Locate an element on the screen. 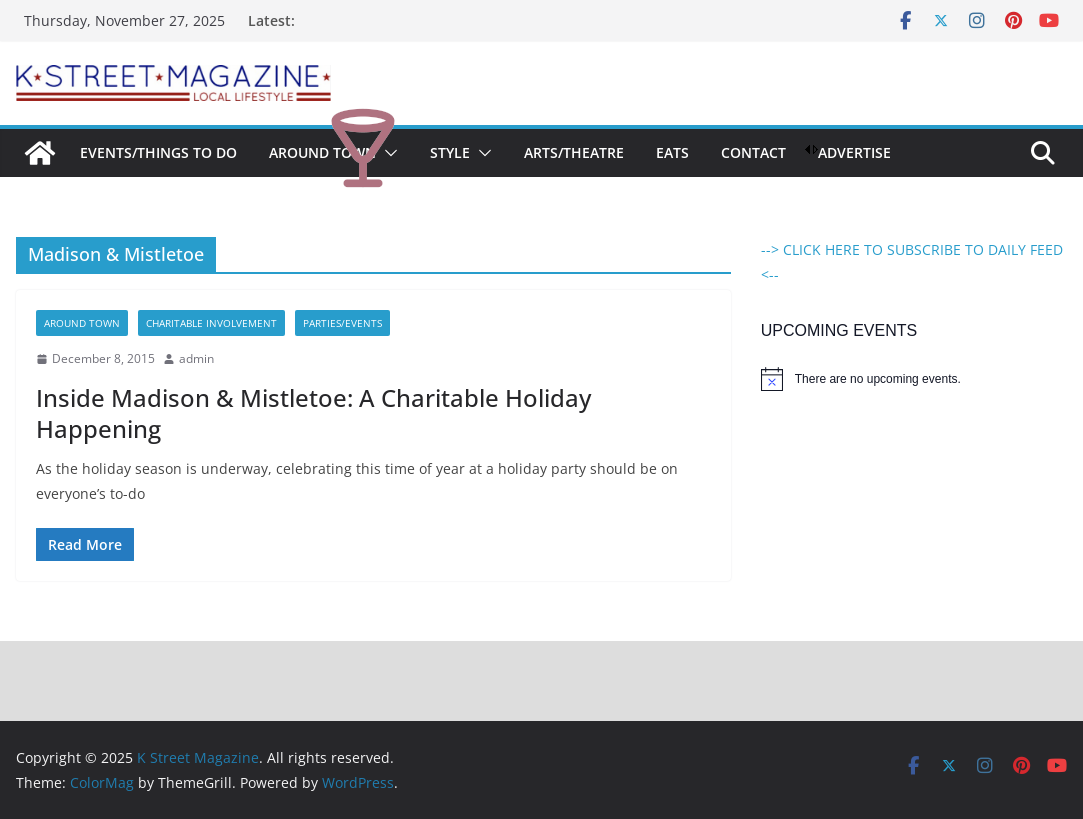 Image resolution: width=1083 pixels, height=819 pixels. switch to the right panel or view is located at coordinates (811, 149).